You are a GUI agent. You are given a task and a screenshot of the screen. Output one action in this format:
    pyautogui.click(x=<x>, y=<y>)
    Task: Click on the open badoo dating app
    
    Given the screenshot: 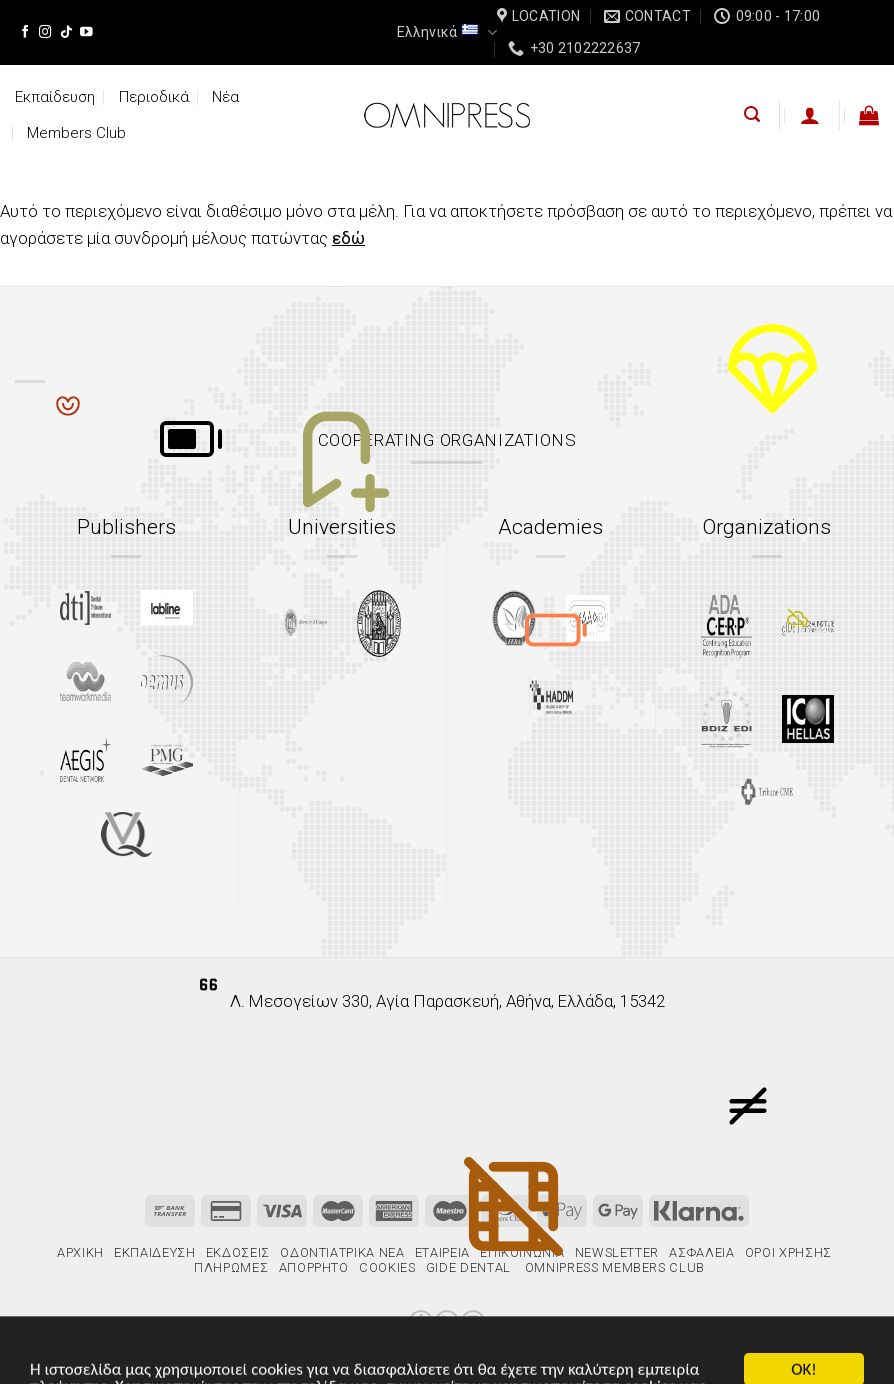 What is the action you would take?
    pyautogui.click(x=68, y=406)
    